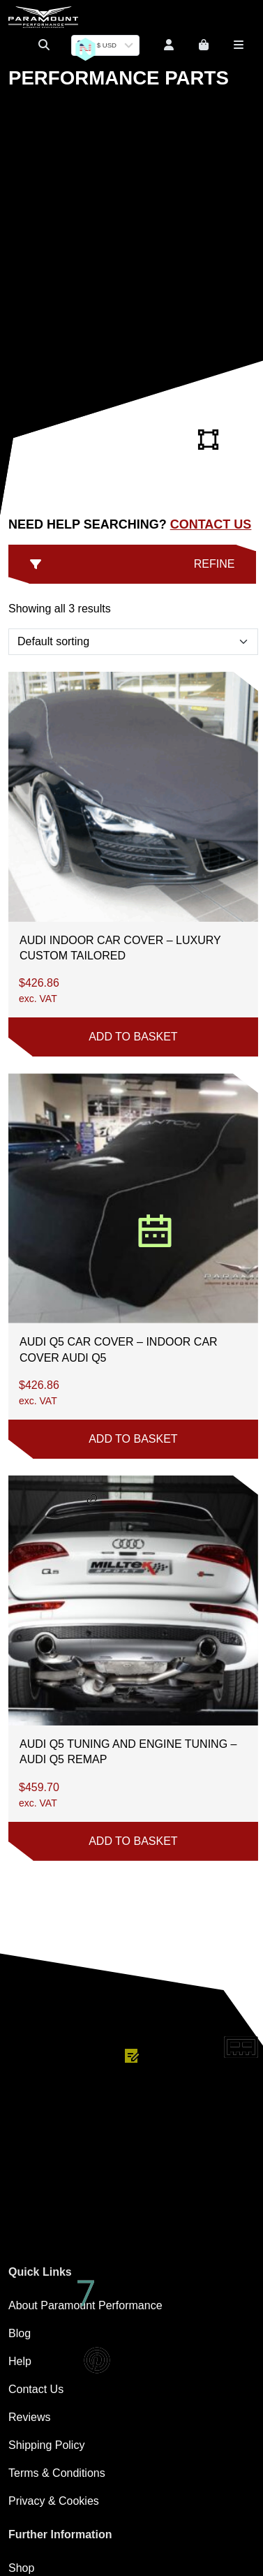 Image resolution: width=263 pixels, height=2576 pixels. What do you see at coordinates (85, 2293) in the screenshot?
I see `select or insert the number 7` at bounding box center [85, 2293].